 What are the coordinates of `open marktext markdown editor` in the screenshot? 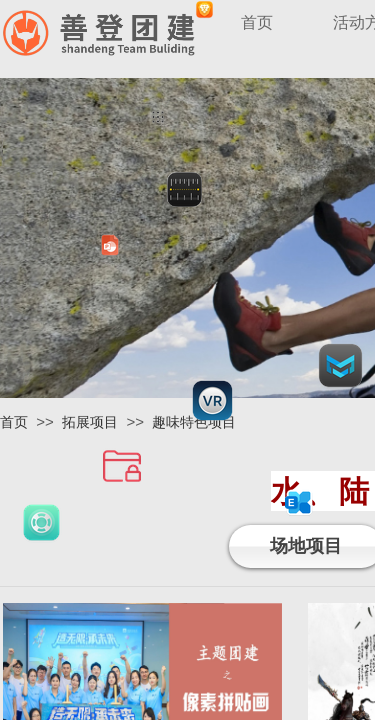 It's located at (340, 365).